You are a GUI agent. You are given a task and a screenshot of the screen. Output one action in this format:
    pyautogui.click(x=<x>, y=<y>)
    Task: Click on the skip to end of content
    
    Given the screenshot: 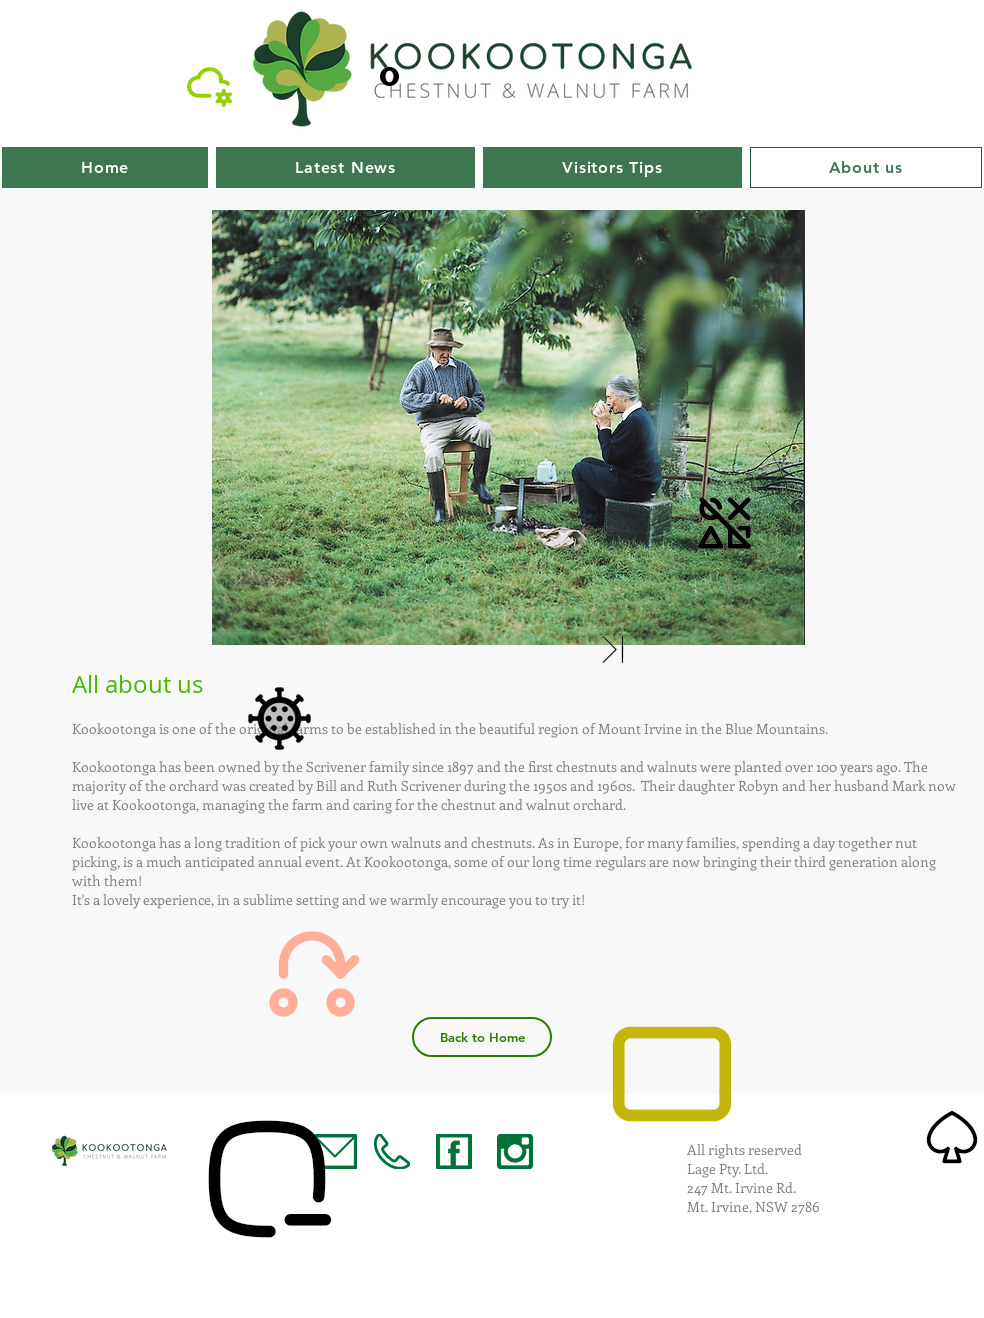 What is the action you would take?
    pyautogui.click(x=613, y=649)
    